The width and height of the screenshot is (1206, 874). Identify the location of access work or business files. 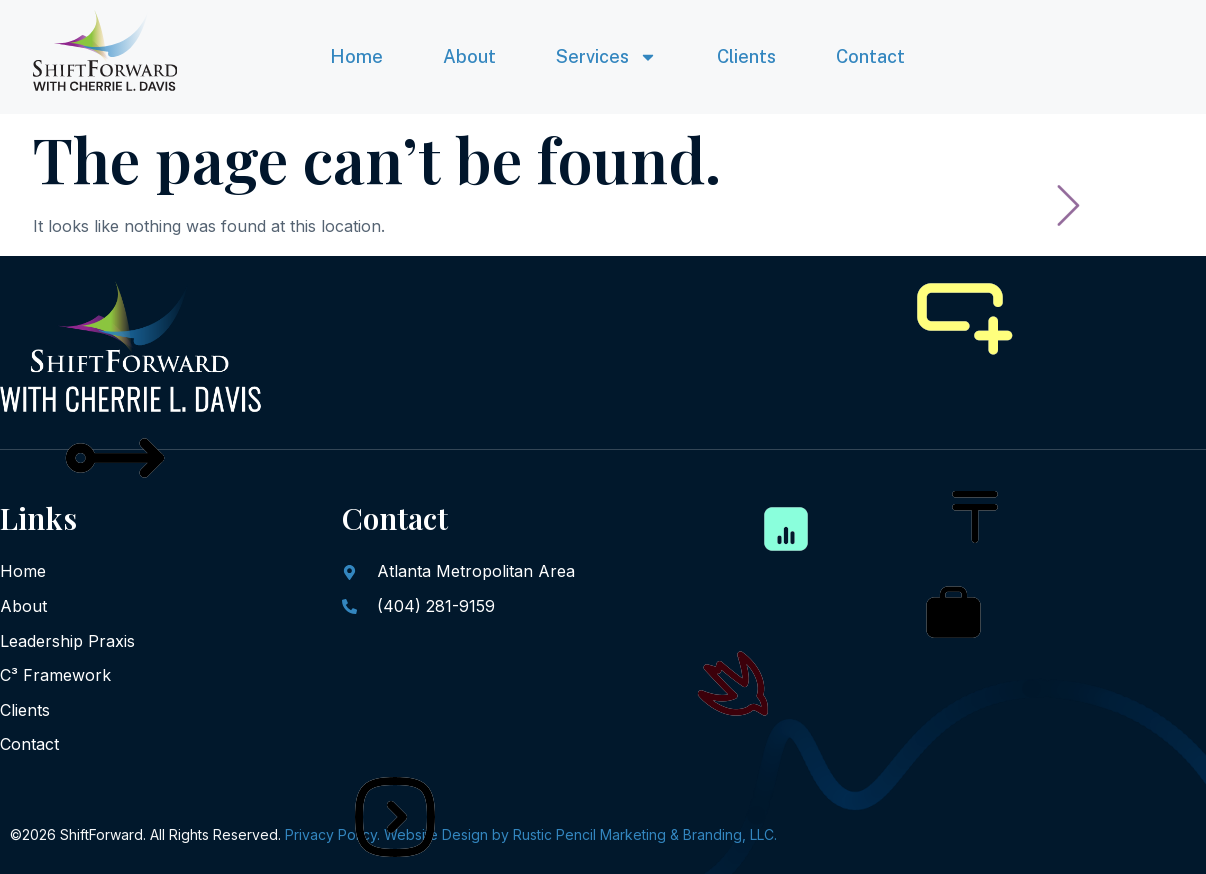
(953, 613).